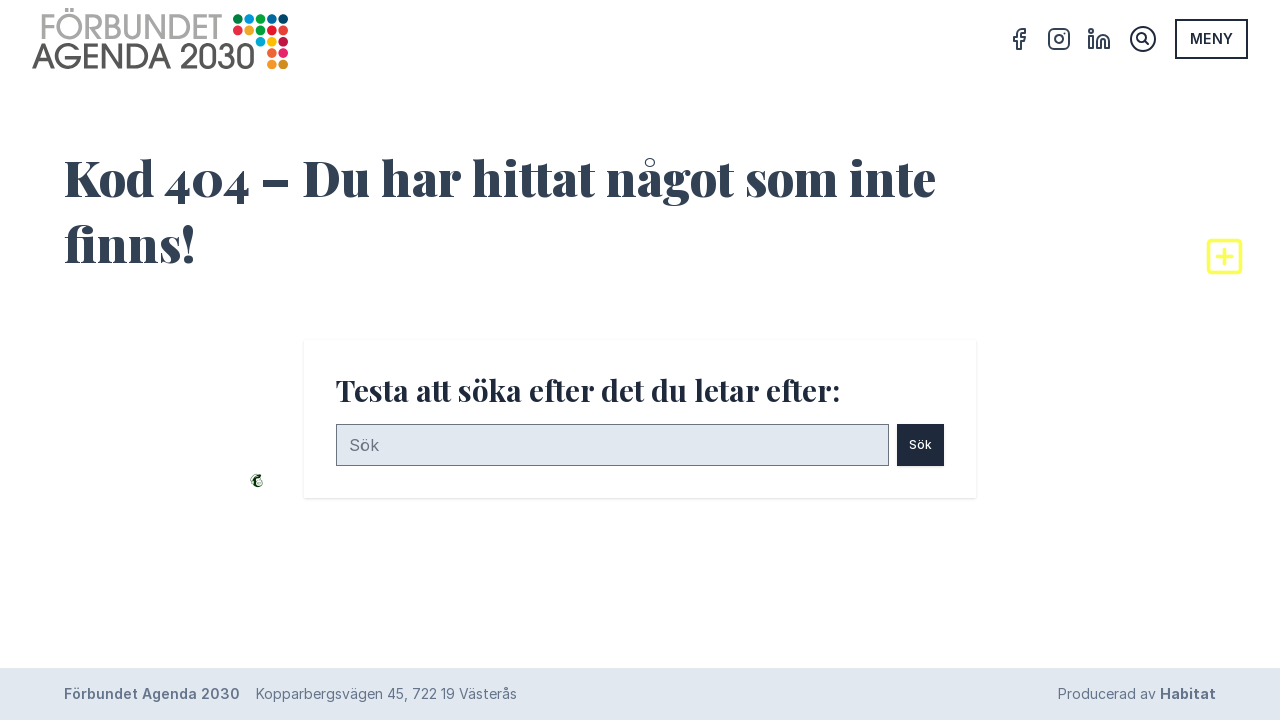  What do you see at coordinates (1224, 256) in the screenshot?
I see `add a new item` at bounding box center [1224, 256].